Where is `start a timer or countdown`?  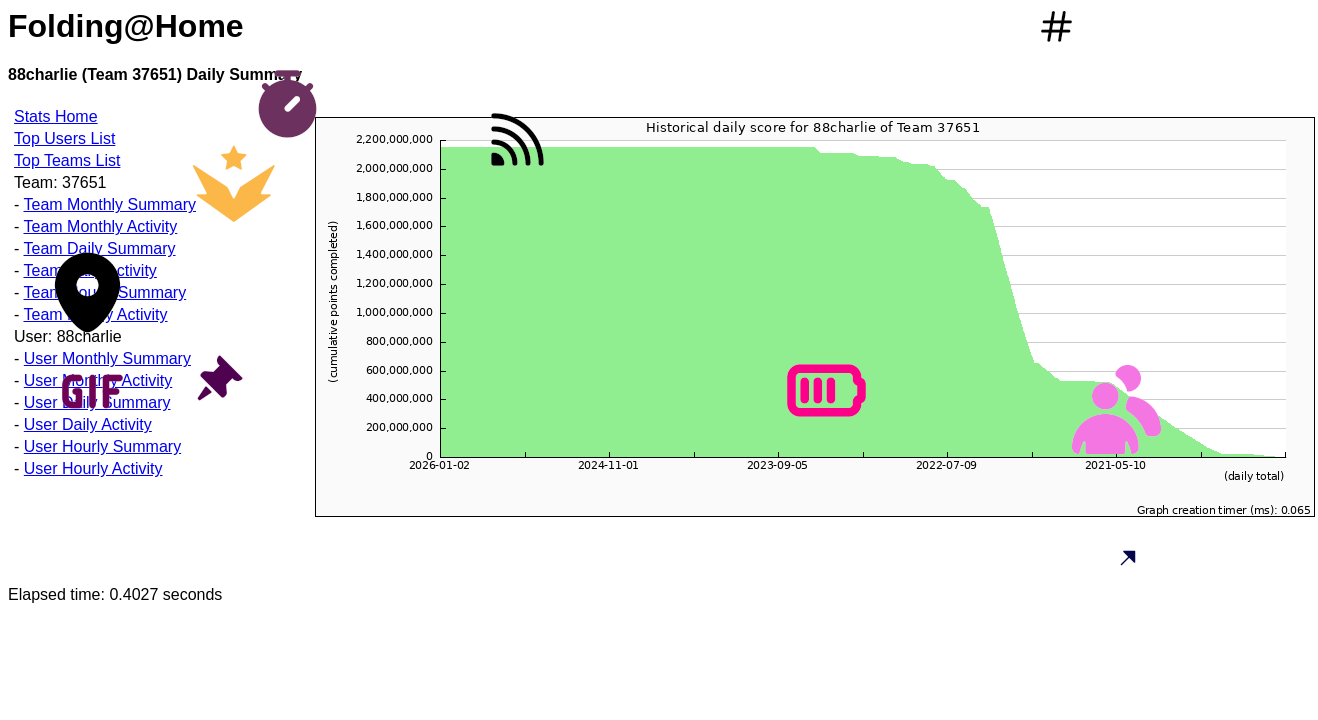
start a timer or countdown is located at coordinates (287, 105).